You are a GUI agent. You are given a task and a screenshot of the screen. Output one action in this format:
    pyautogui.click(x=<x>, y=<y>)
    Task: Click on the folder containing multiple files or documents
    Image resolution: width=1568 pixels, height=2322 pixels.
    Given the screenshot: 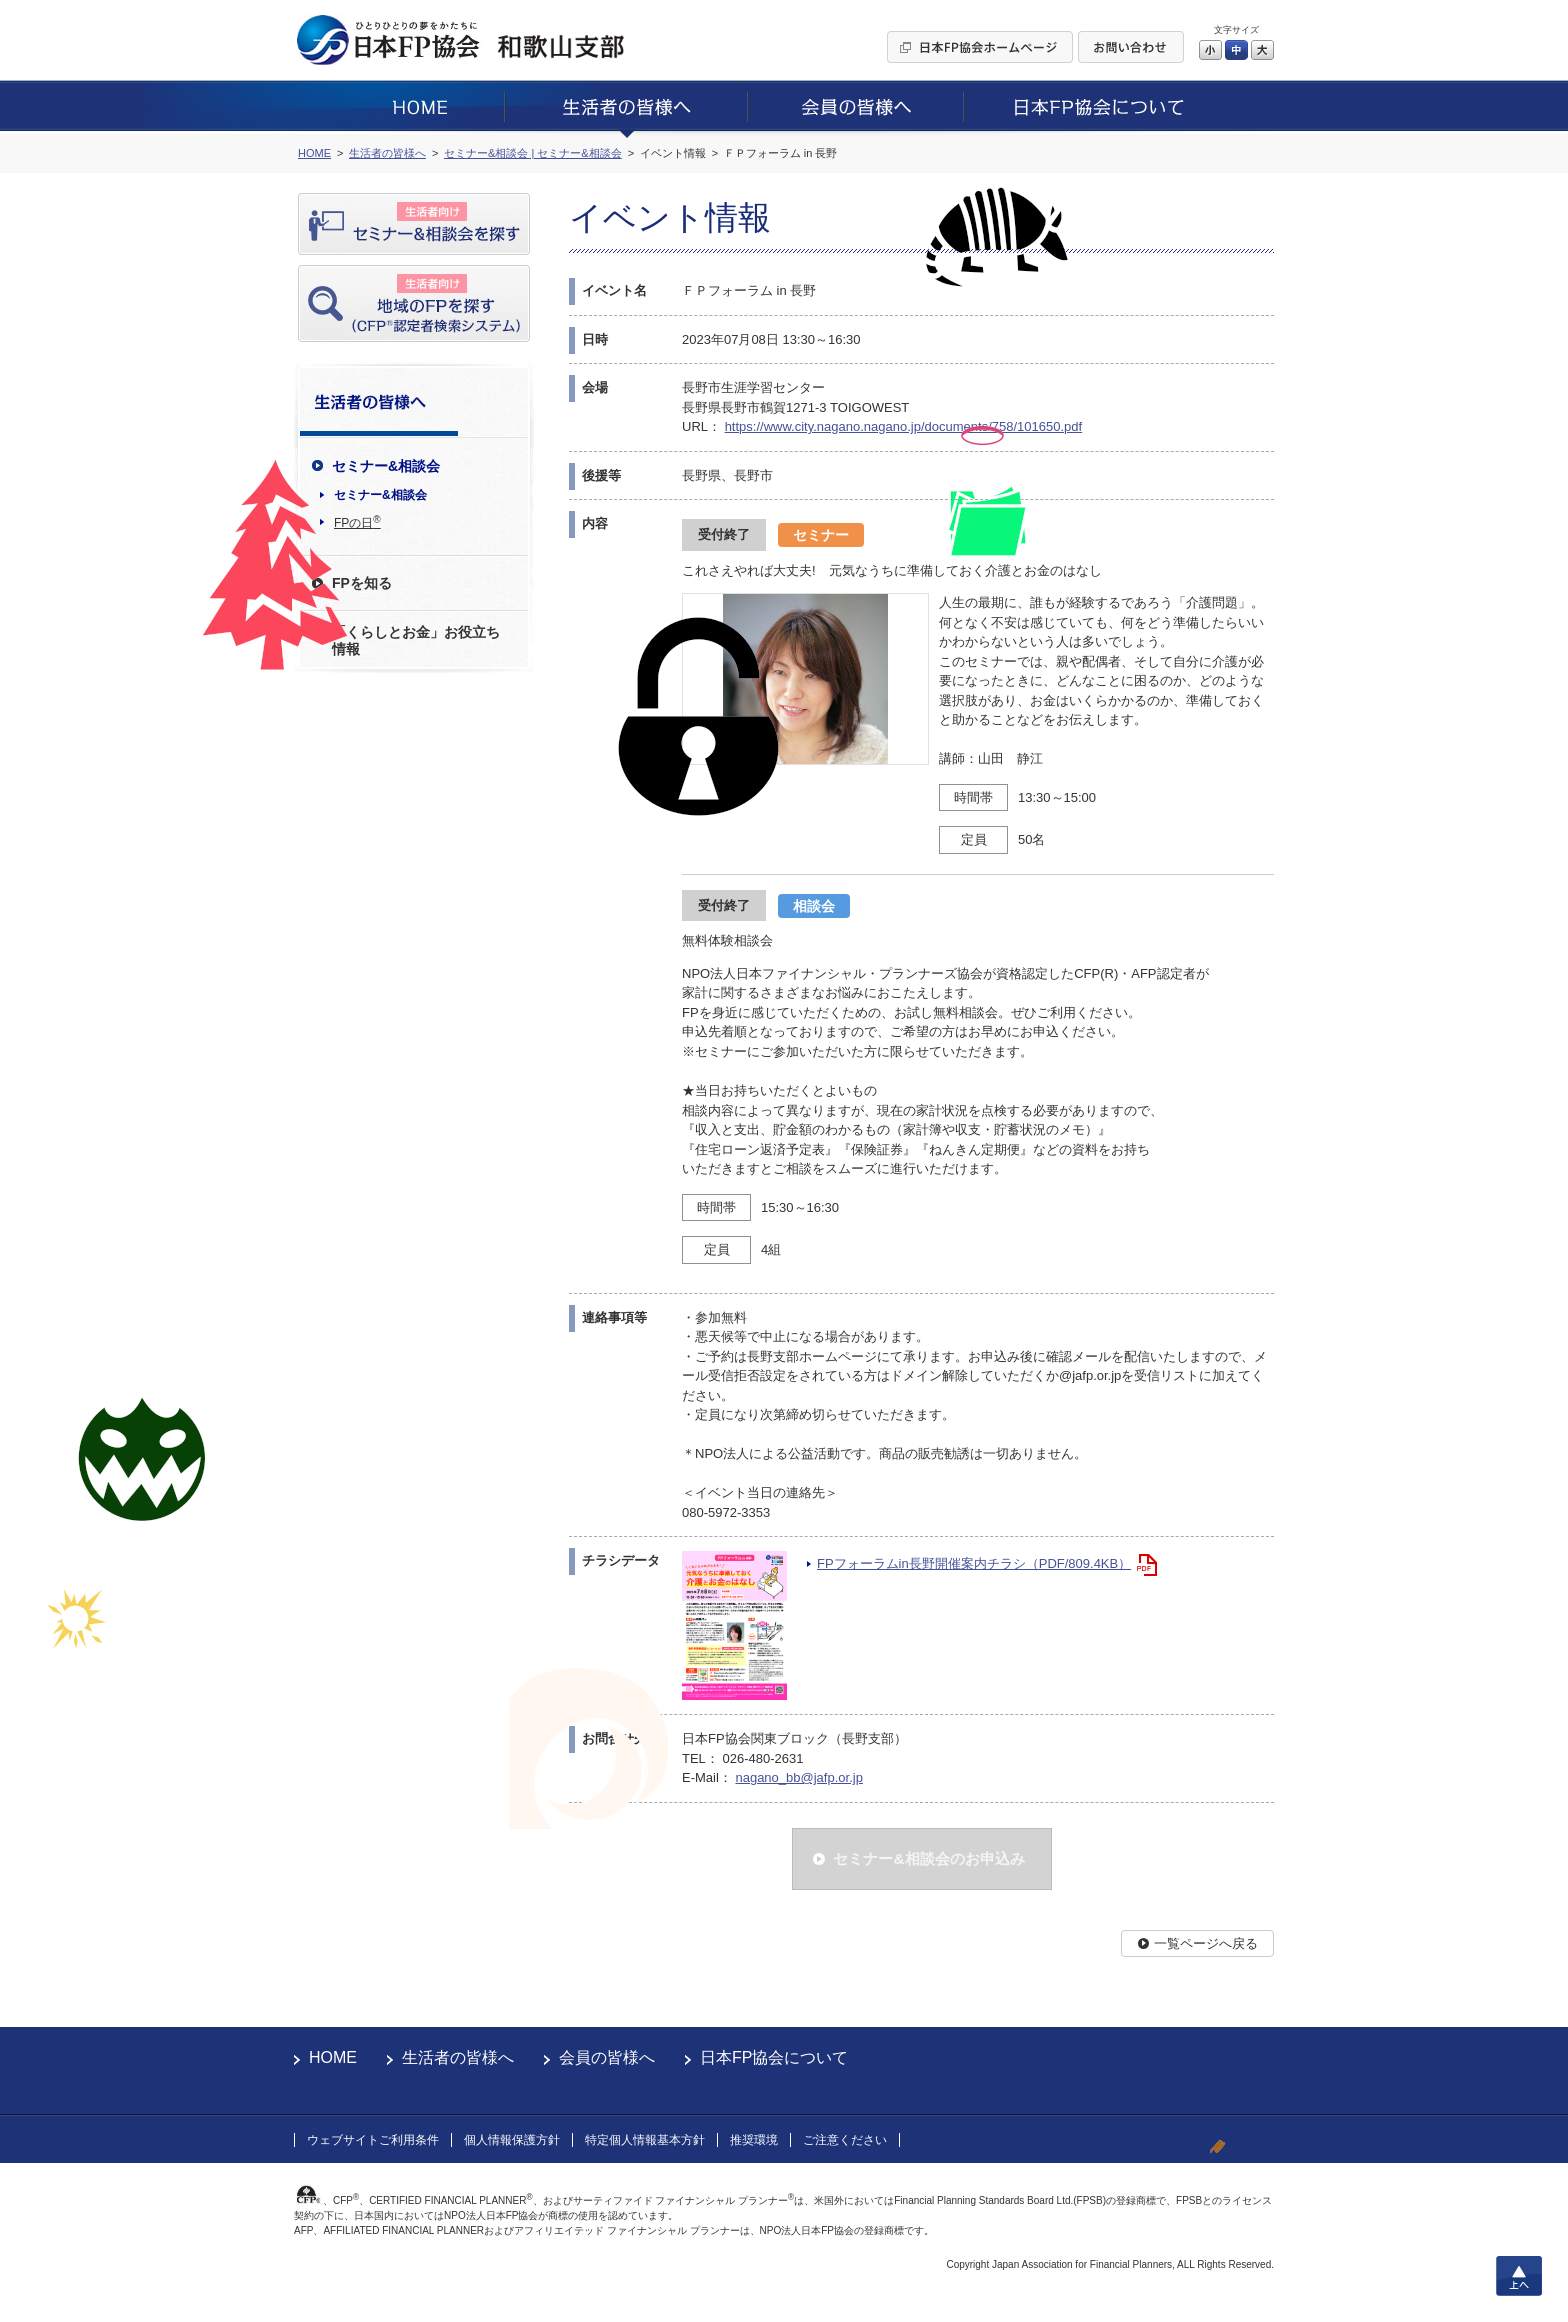 What is the action you would take?
    pyautogui.click(x=987, y=522)
    